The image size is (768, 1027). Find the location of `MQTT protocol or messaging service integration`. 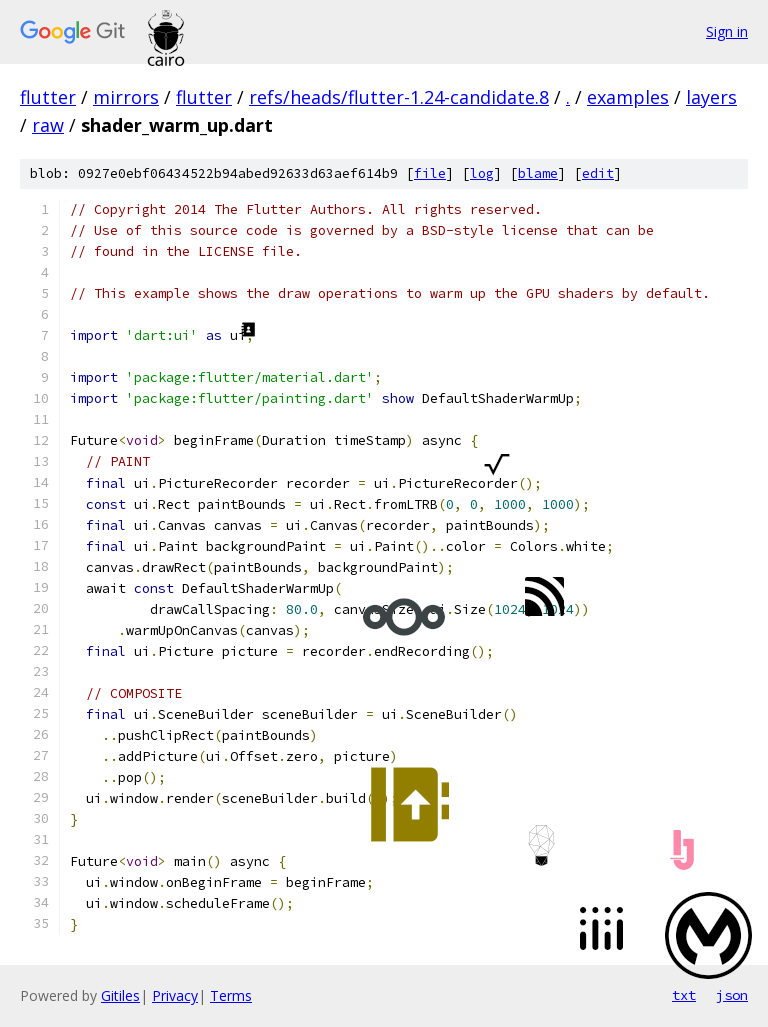

MQTT protocol or messaging service integration is located at coordinates (544, 596).